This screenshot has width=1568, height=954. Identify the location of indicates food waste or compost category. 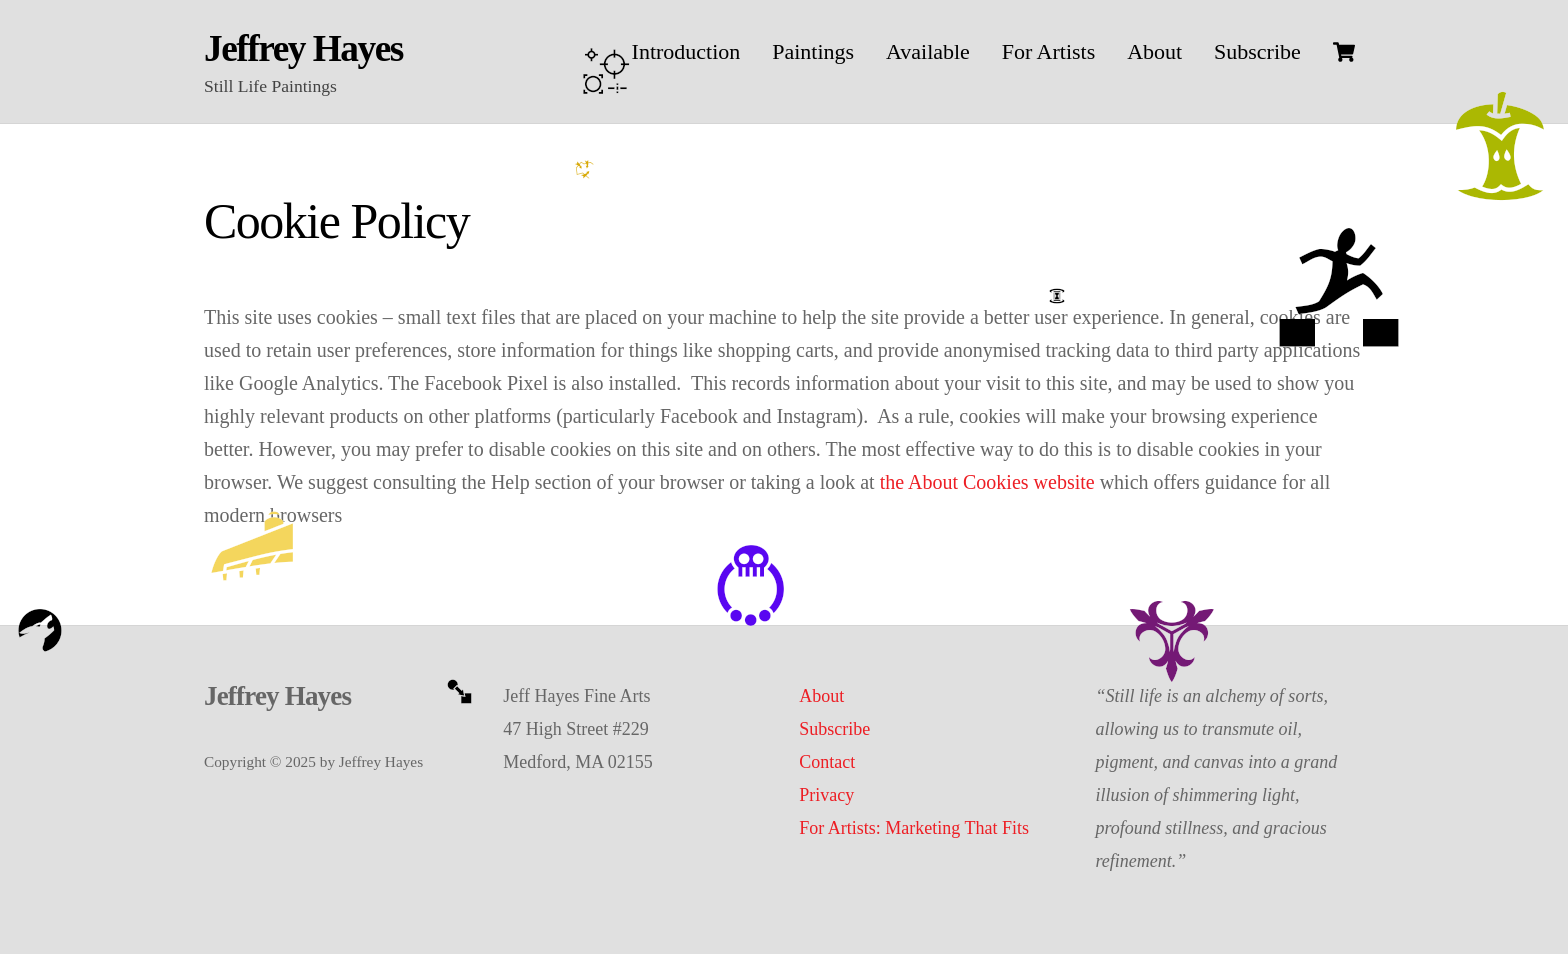
(1500, 146).